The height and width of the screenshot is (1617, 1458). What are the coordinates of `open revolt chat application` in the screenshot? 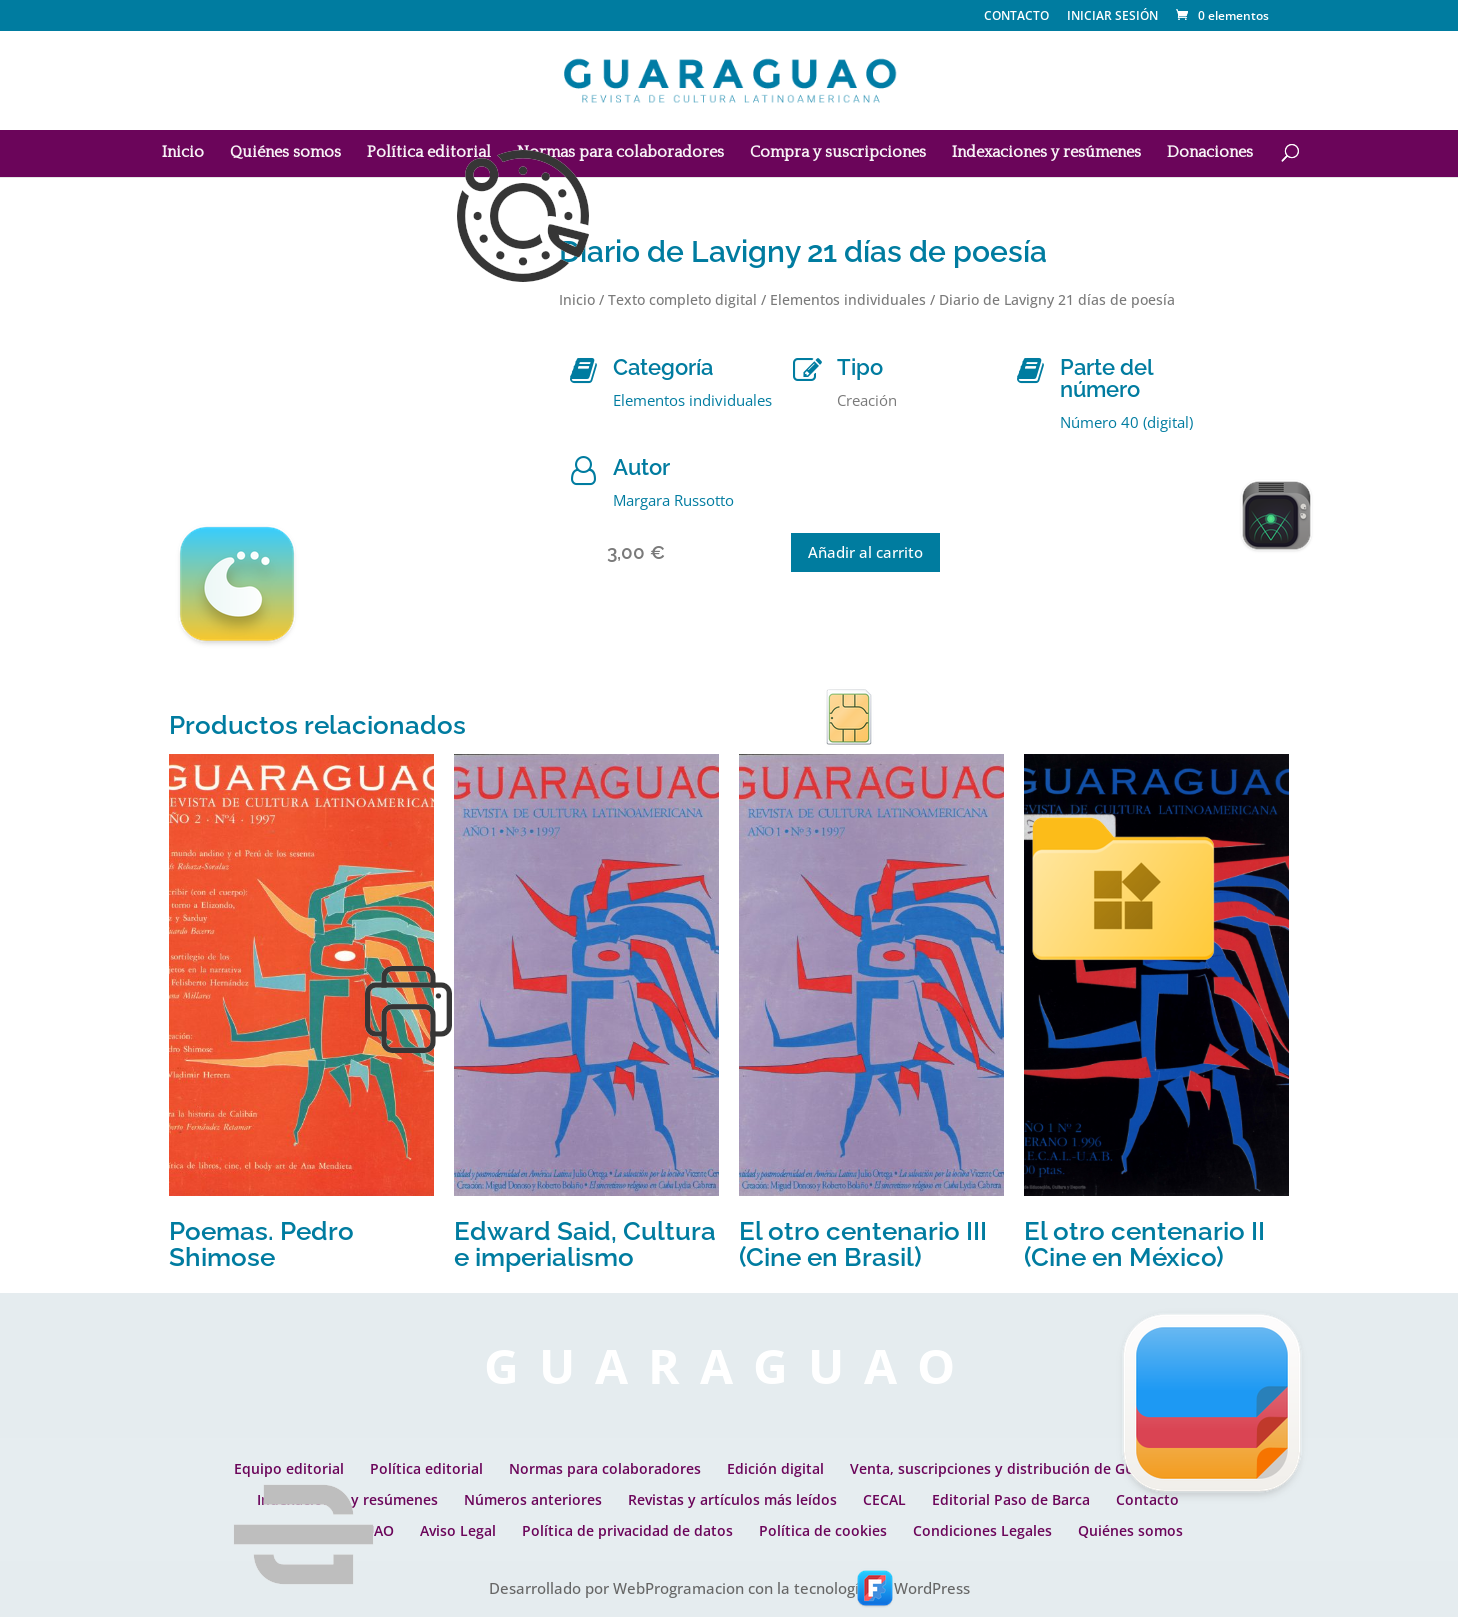 It's located at (523, 216).